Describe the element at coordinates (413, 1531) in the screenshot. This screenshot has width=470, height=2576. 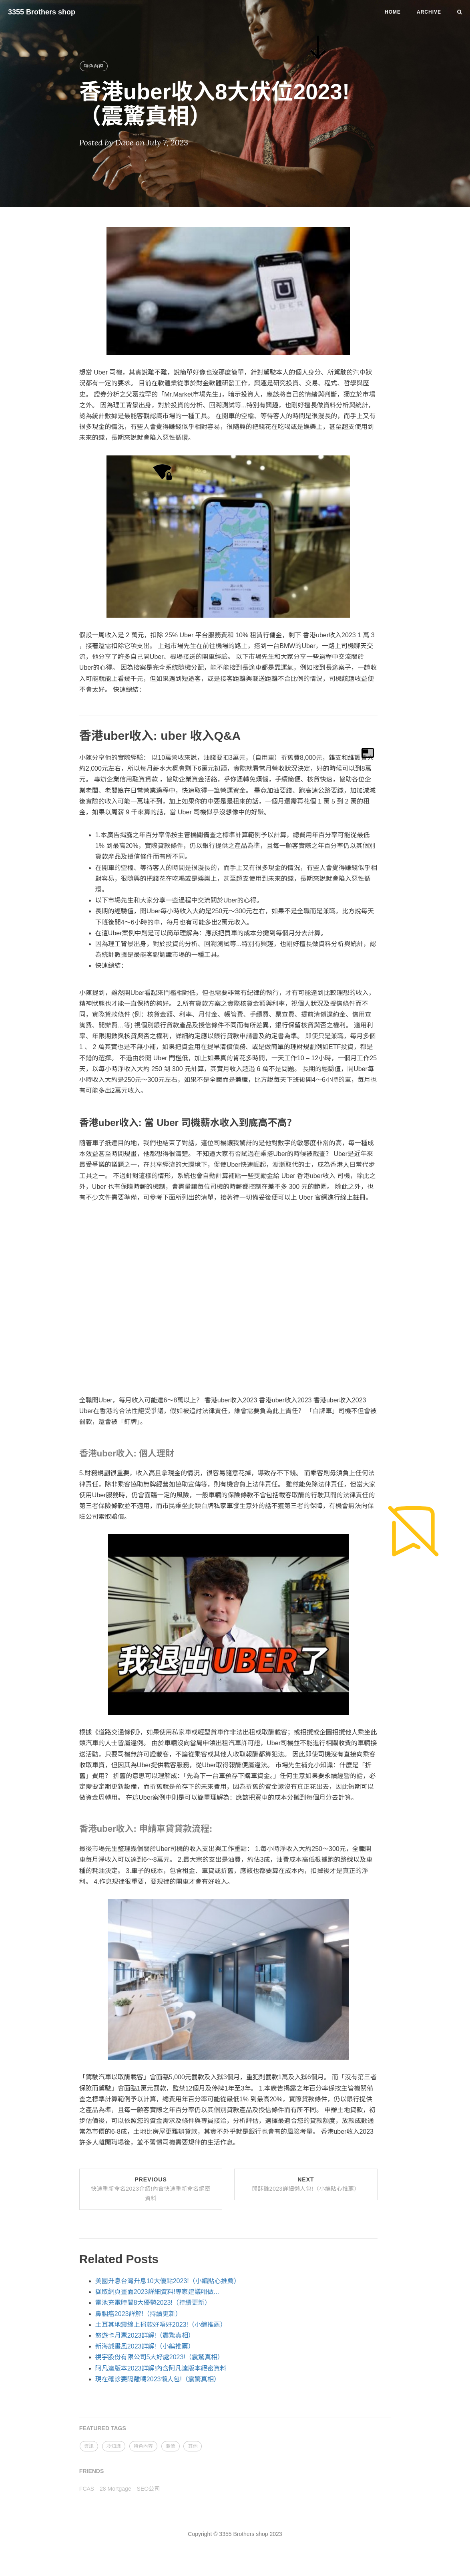
I see `remove from bookmarks` at that location.